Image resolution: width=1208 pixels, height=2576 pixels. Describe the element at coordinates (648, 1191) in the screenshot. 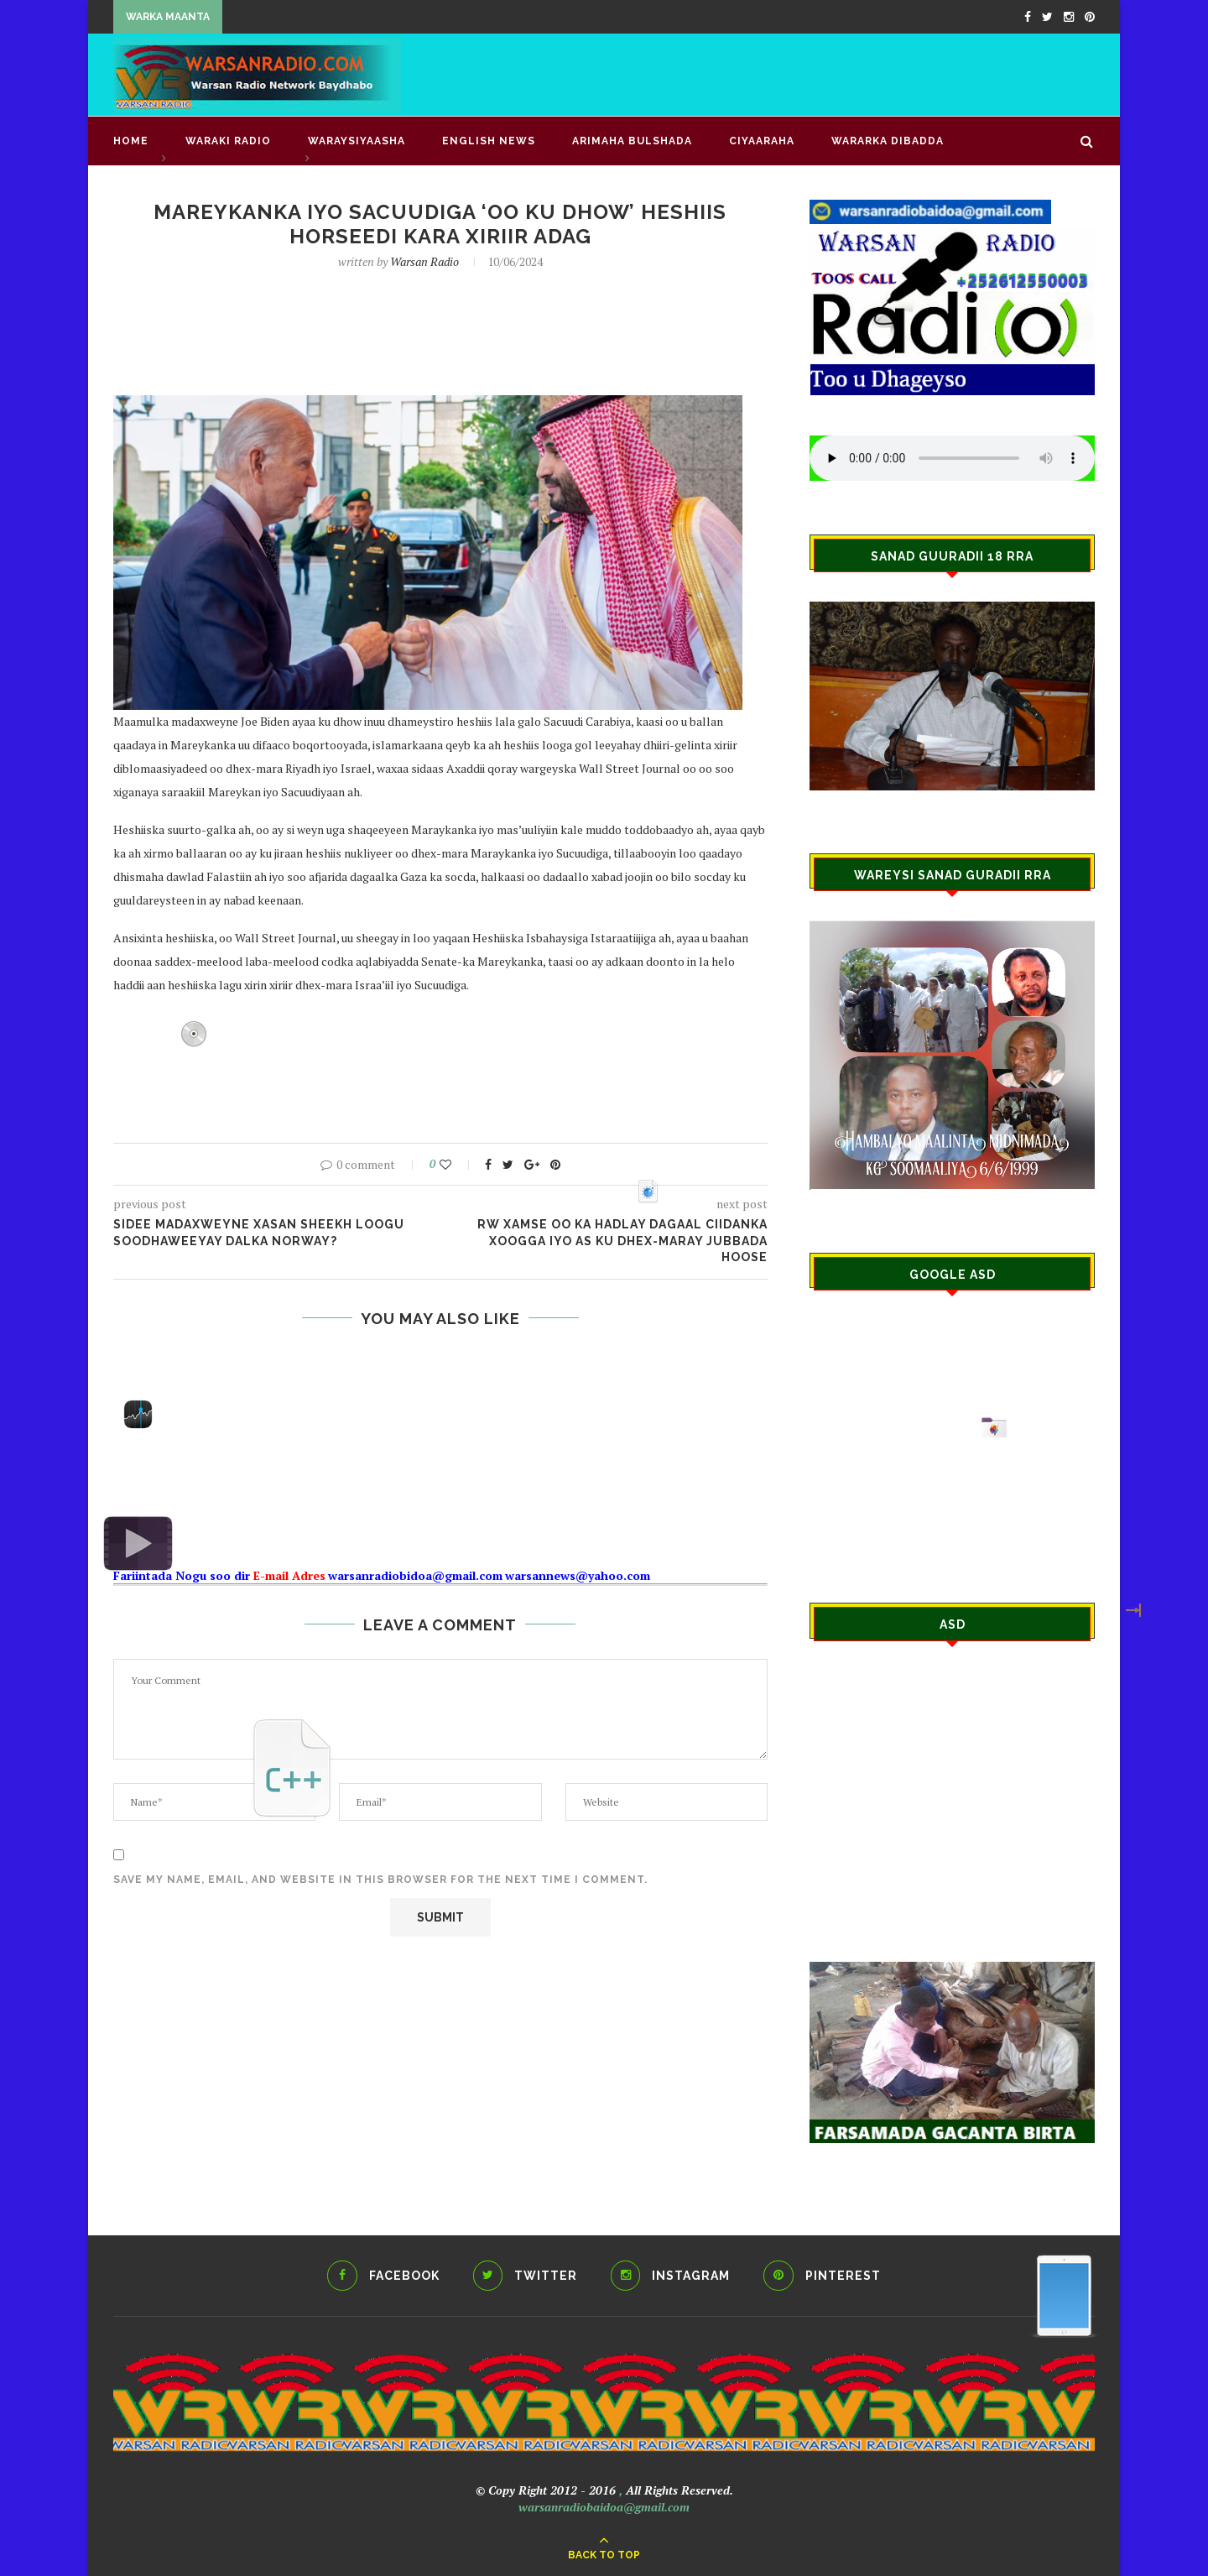

I see `lua script file indicator` at that location.